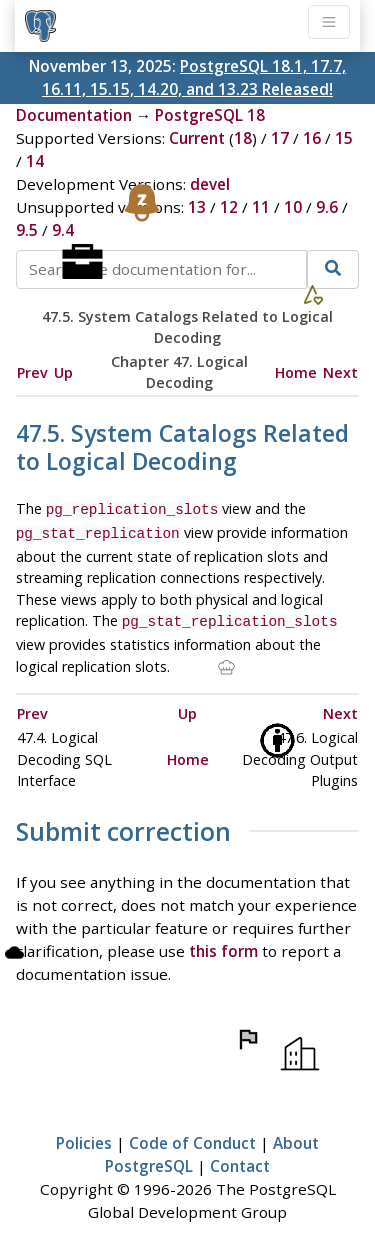 The height and width of the screenshot is (1257, 375). What do you see at coordinates (82, 261) in the screenshot?
I see `access work or business-related content` at bounding box center [82, 261].